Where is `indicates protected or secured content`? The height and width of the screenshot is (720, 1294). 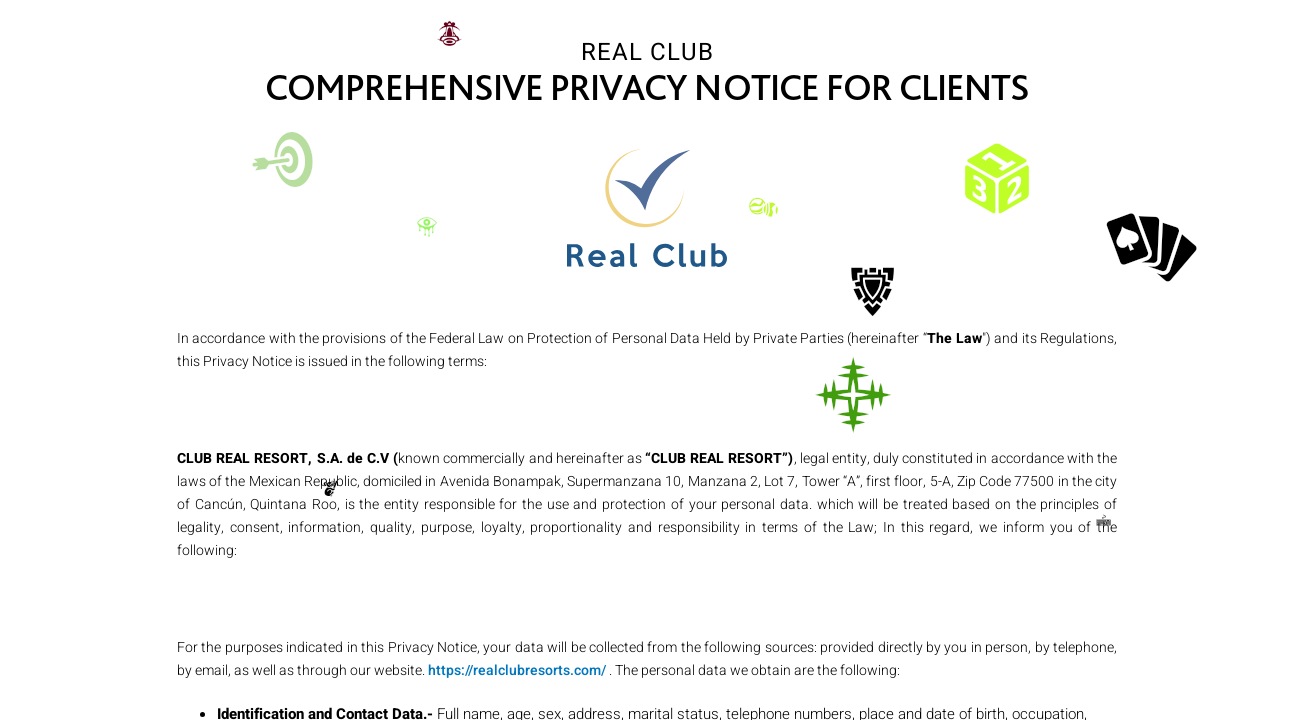 indicates protected or secured content is located at coordinates (872, 291).